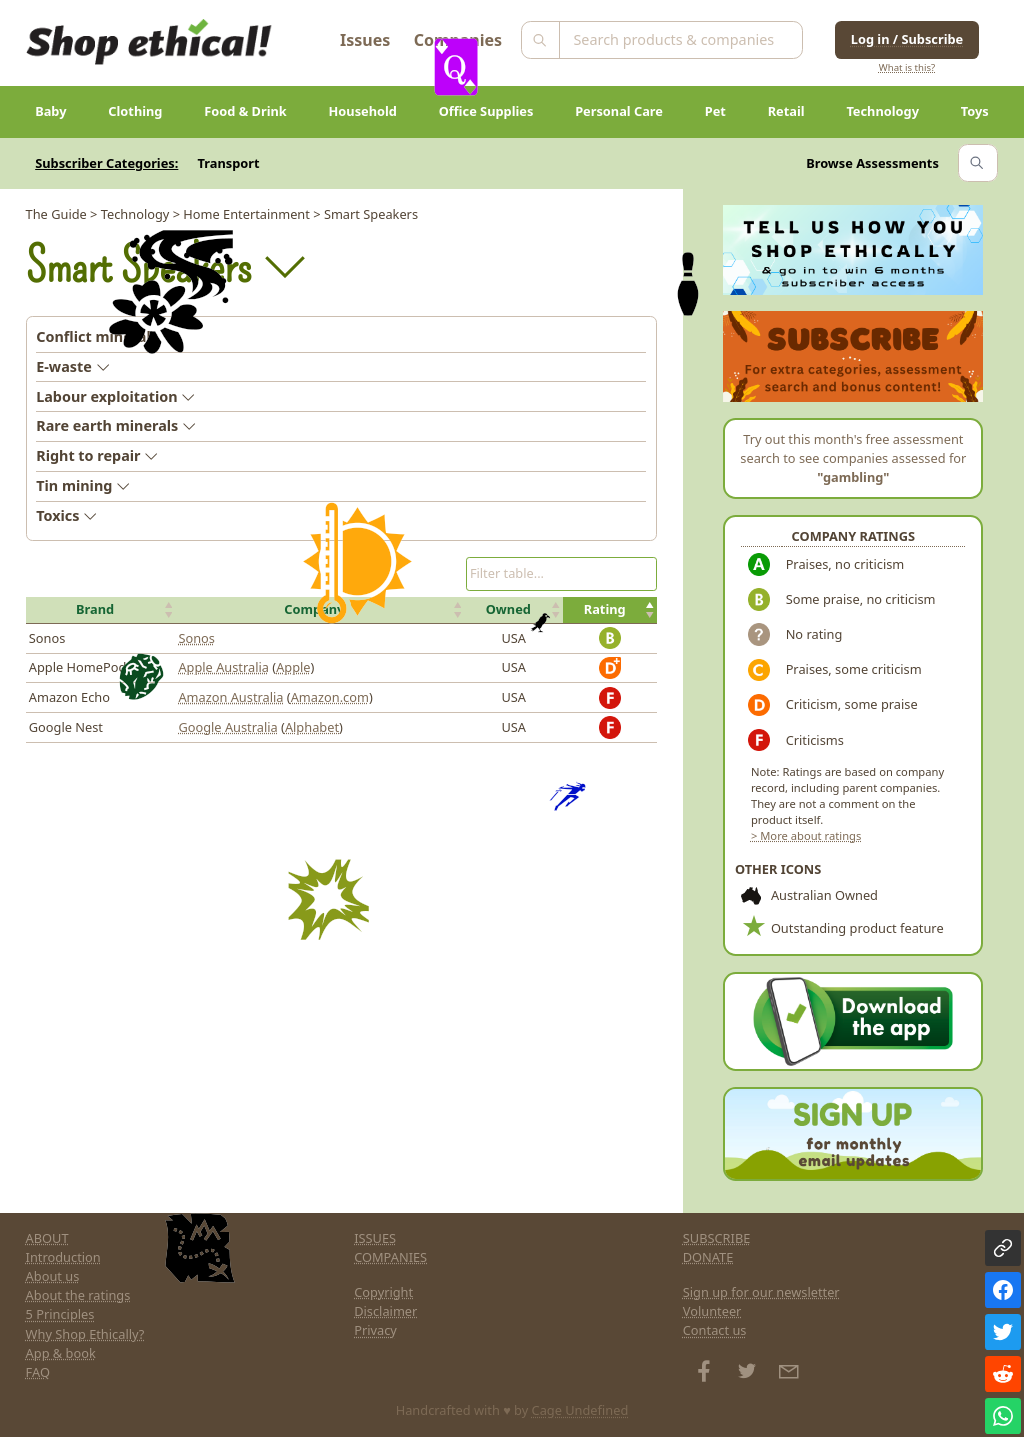  What do you see at coordinates (567, 796) in the screenshot?
I see `indicates a speed or agility-based game mode` at bounding box center [567, 796].